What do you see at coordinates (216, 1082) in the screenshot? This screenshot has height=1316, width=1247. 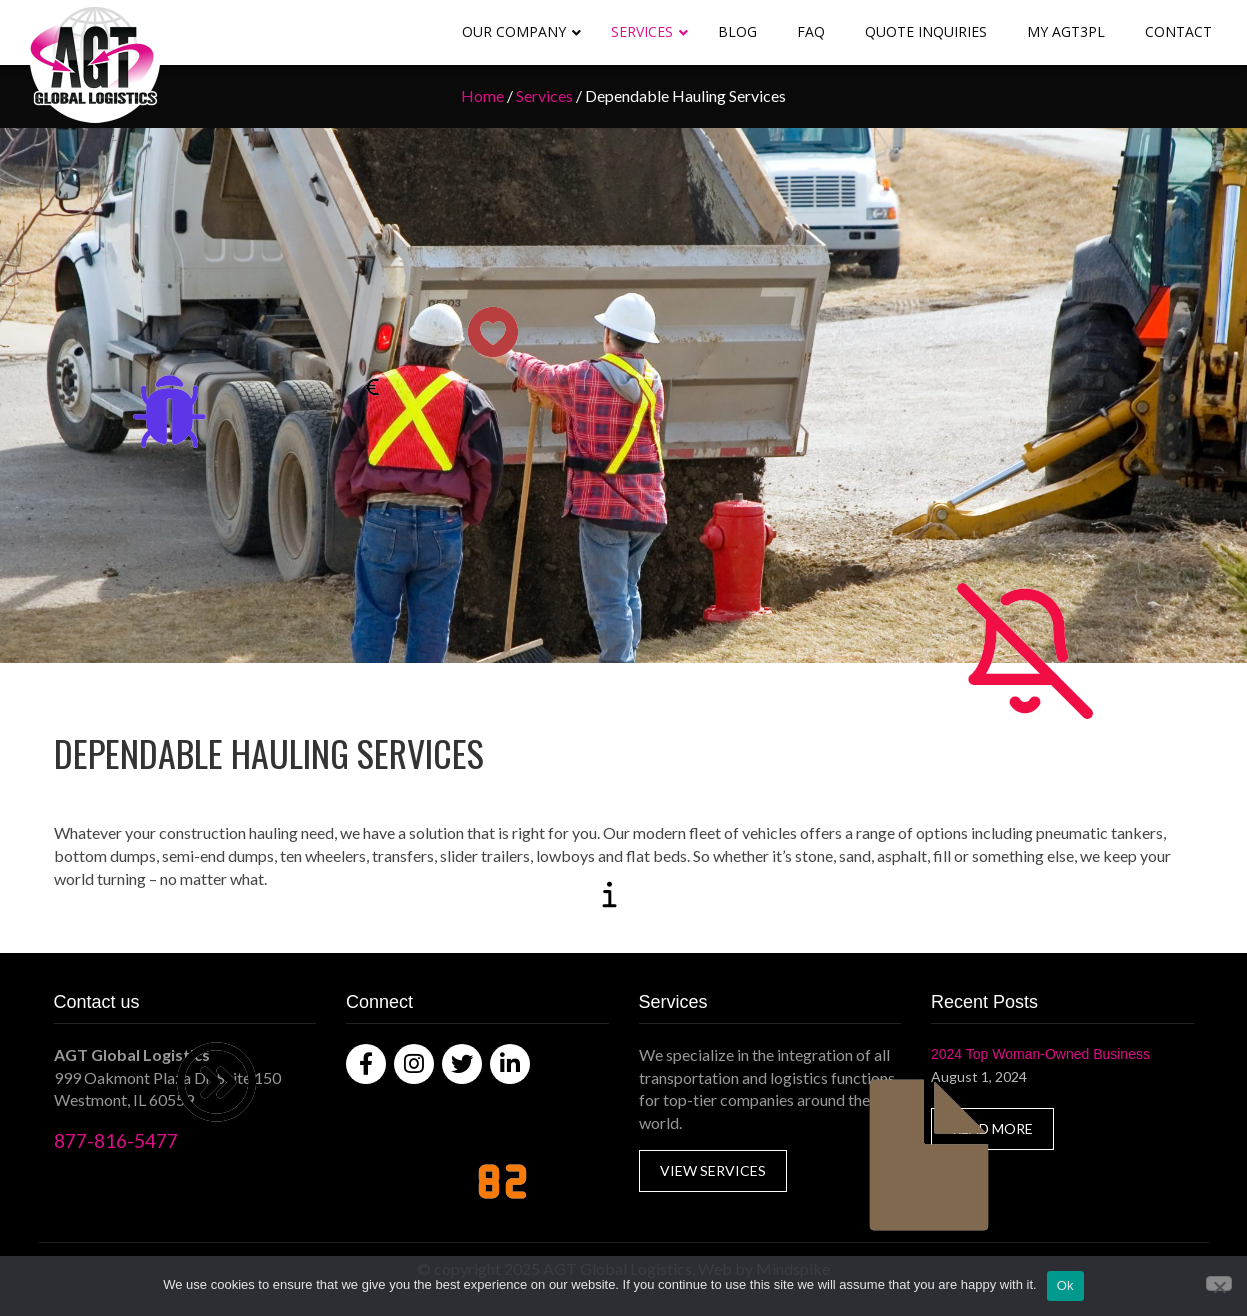 I see `skip forward or advance to next item` at bounding box center [216, 1082].